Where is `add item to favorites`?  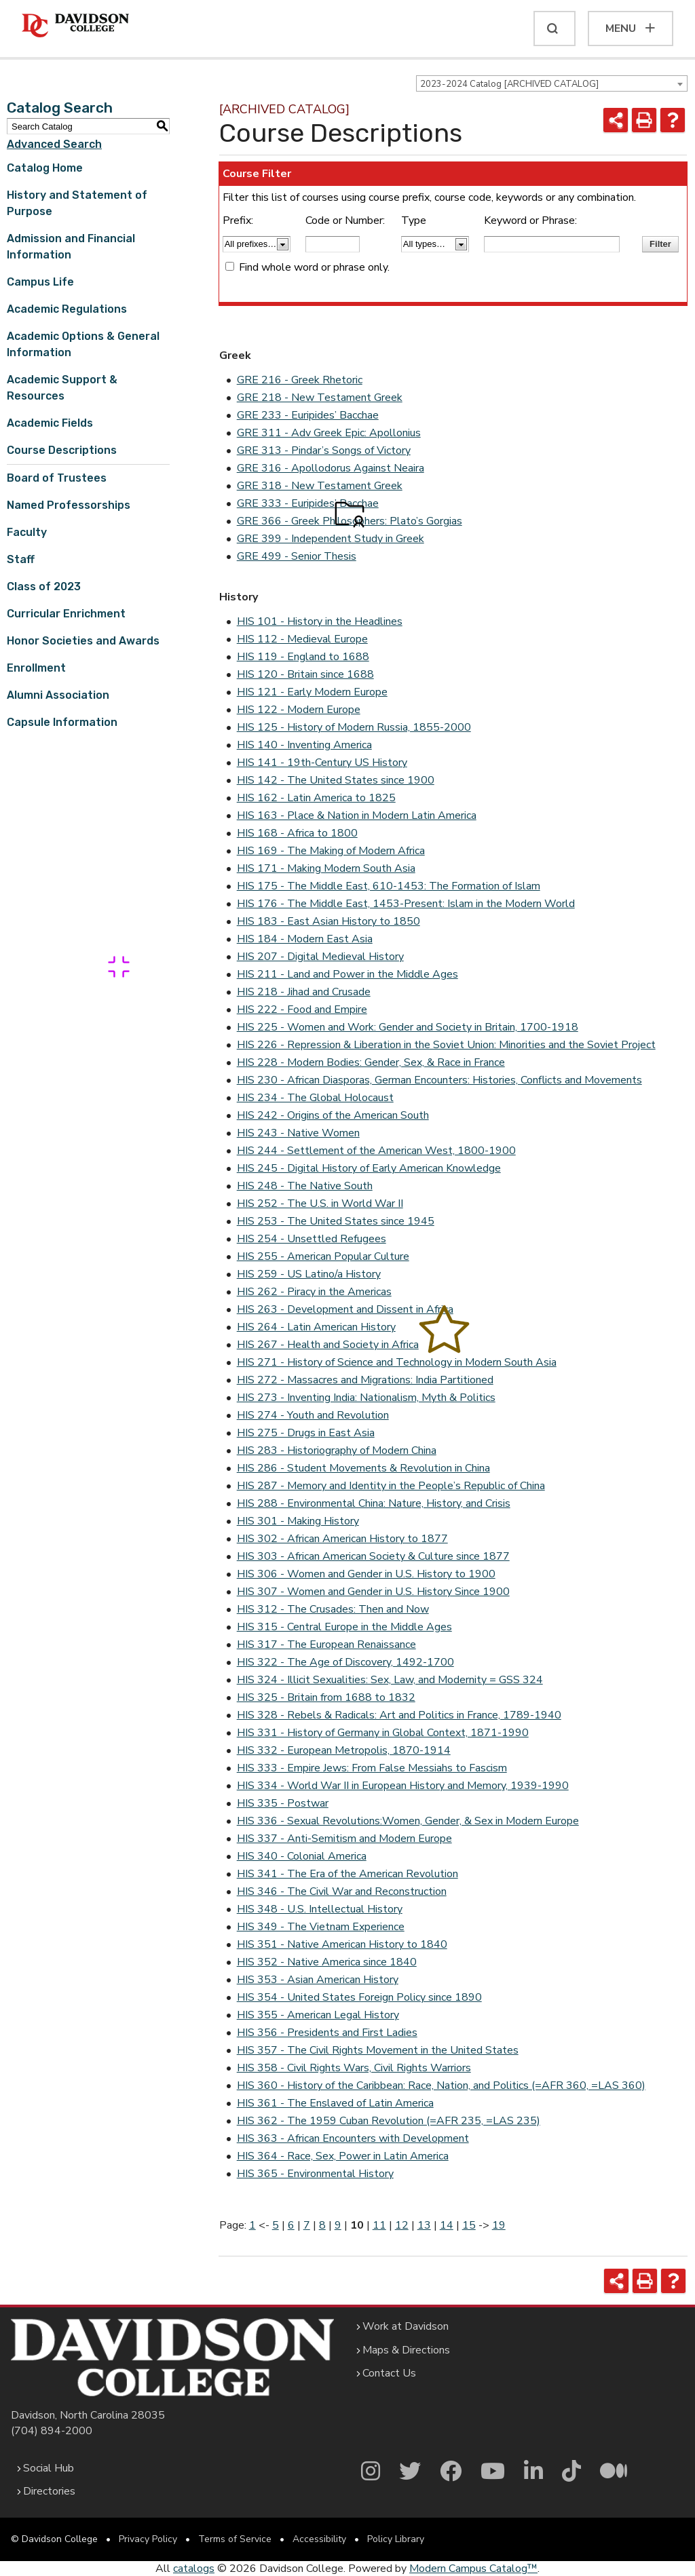 add item to favorites is located at coordinates (444, 1331).